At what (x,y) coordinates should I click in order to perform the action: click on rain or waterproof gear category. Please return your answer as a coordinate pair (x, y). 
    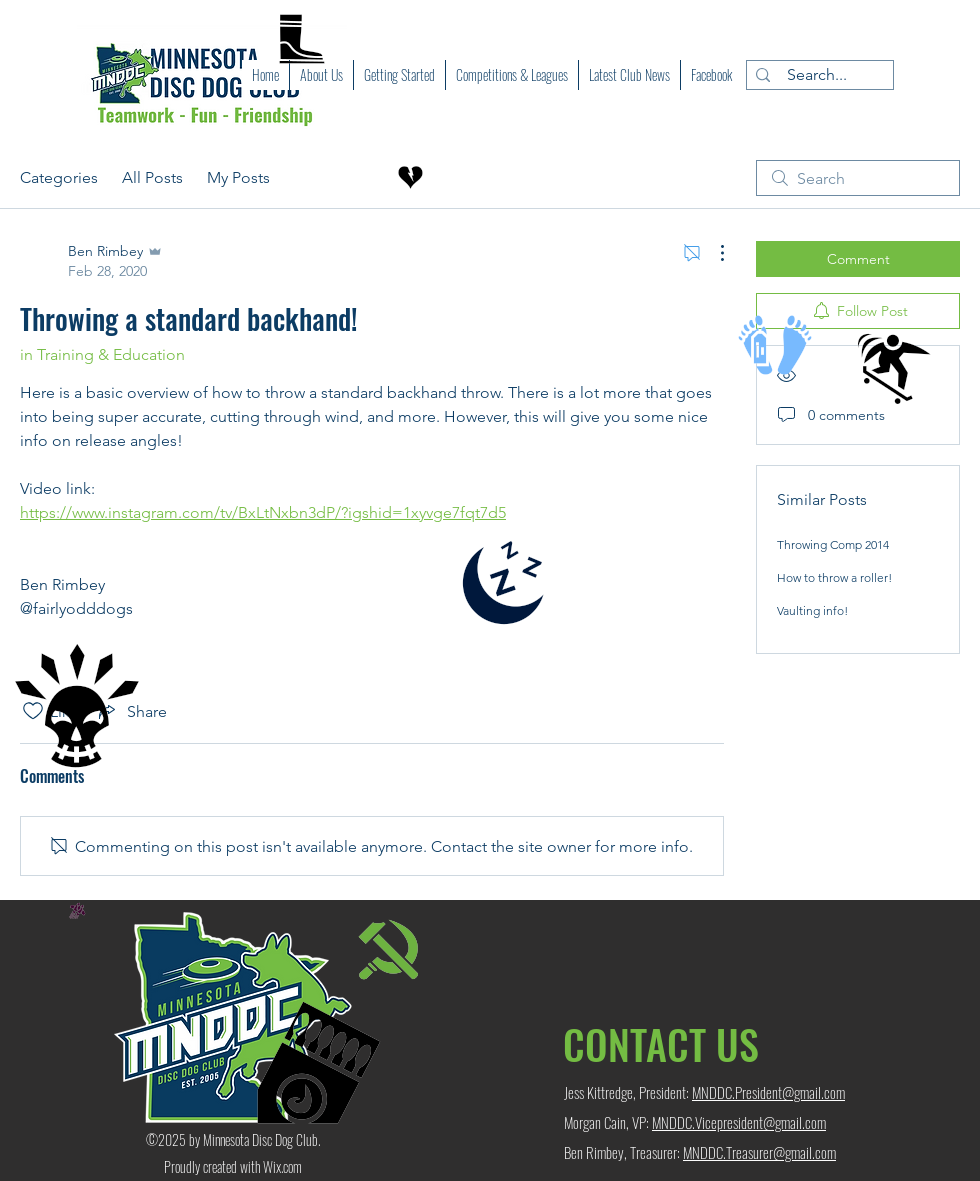
    Looking at the image, I should click on (302, 39).